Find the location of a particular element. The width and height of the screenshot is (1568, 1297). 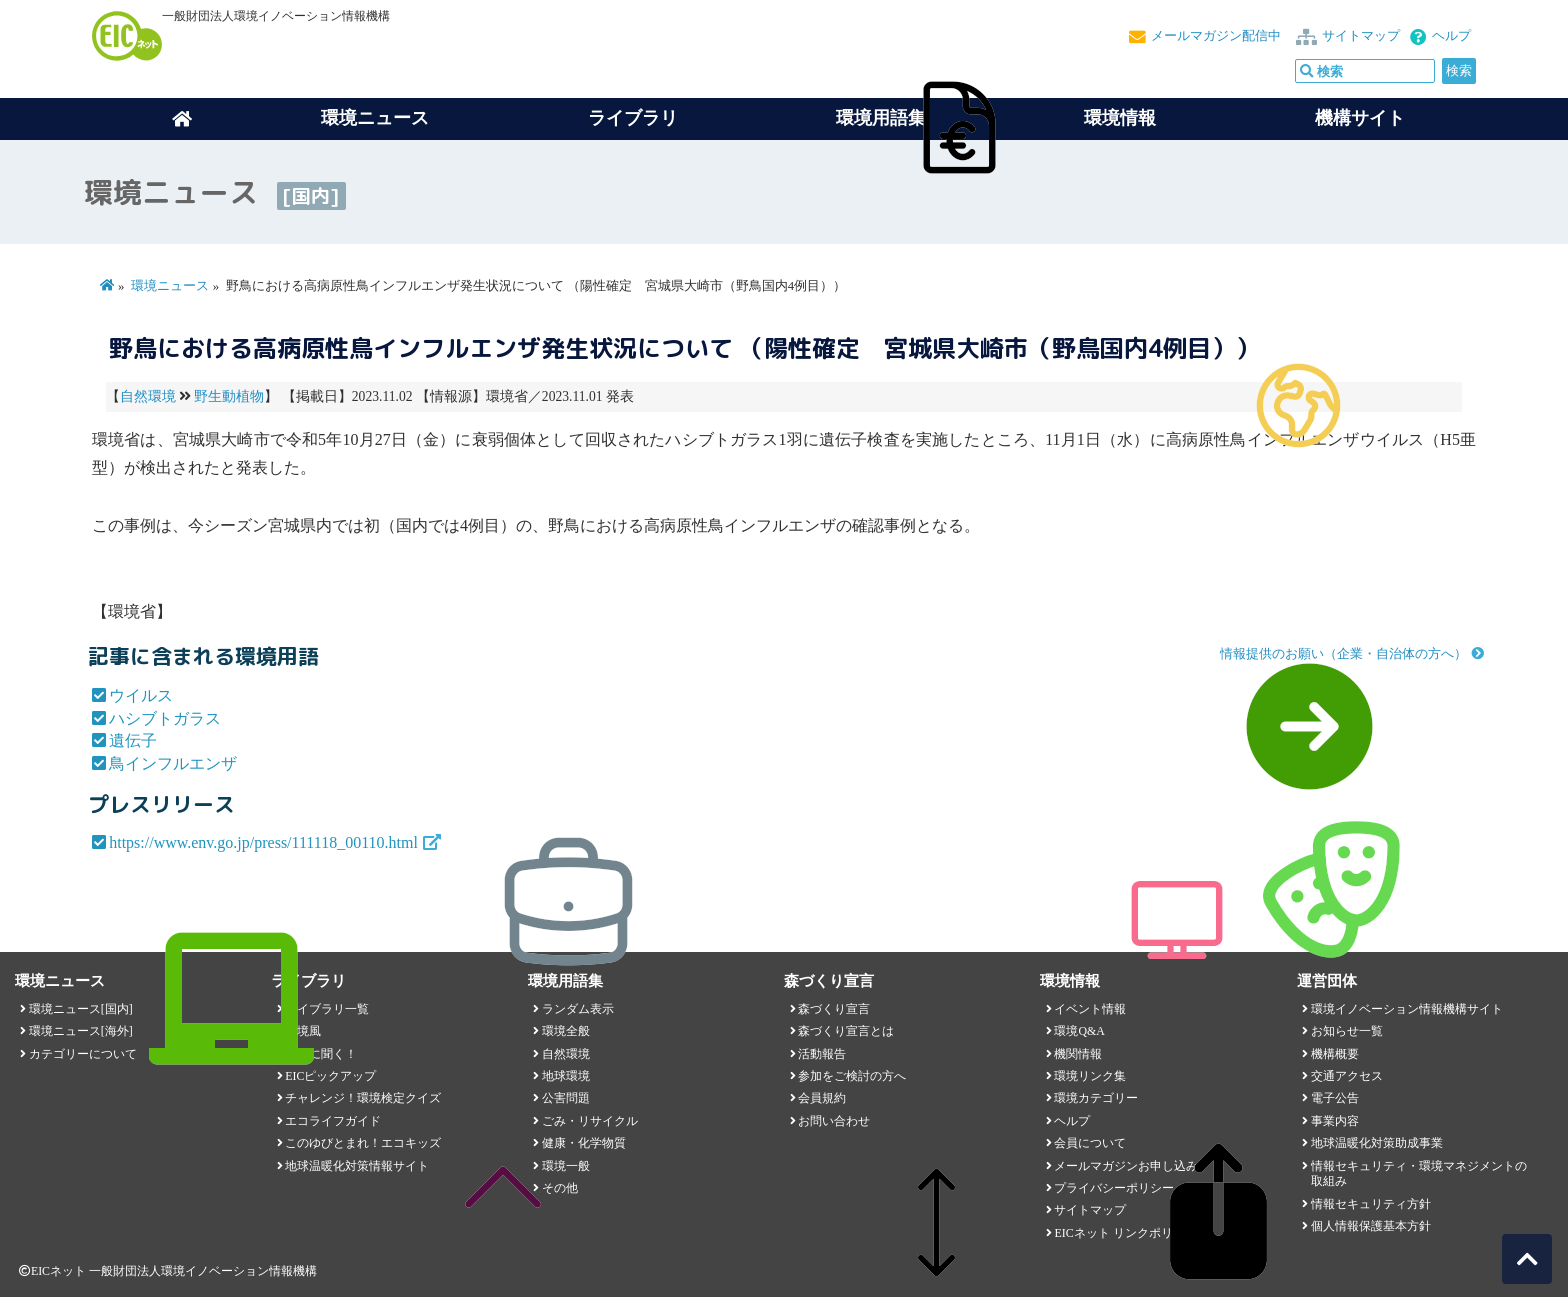

switch to international or regional settings is located at coordinates (1298, 405).